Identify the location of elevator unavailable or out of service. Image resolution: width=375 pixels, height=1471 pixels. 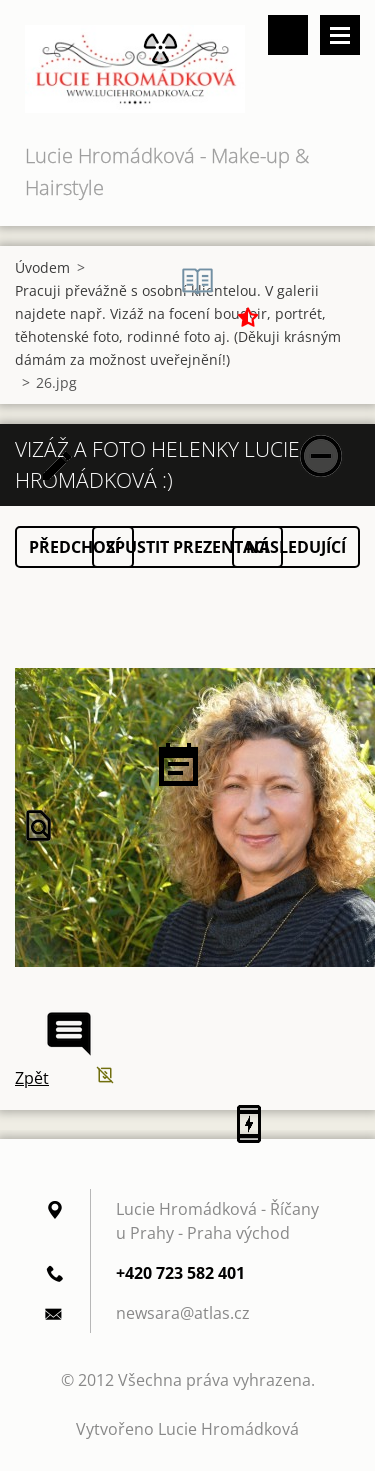
(105, 1075).